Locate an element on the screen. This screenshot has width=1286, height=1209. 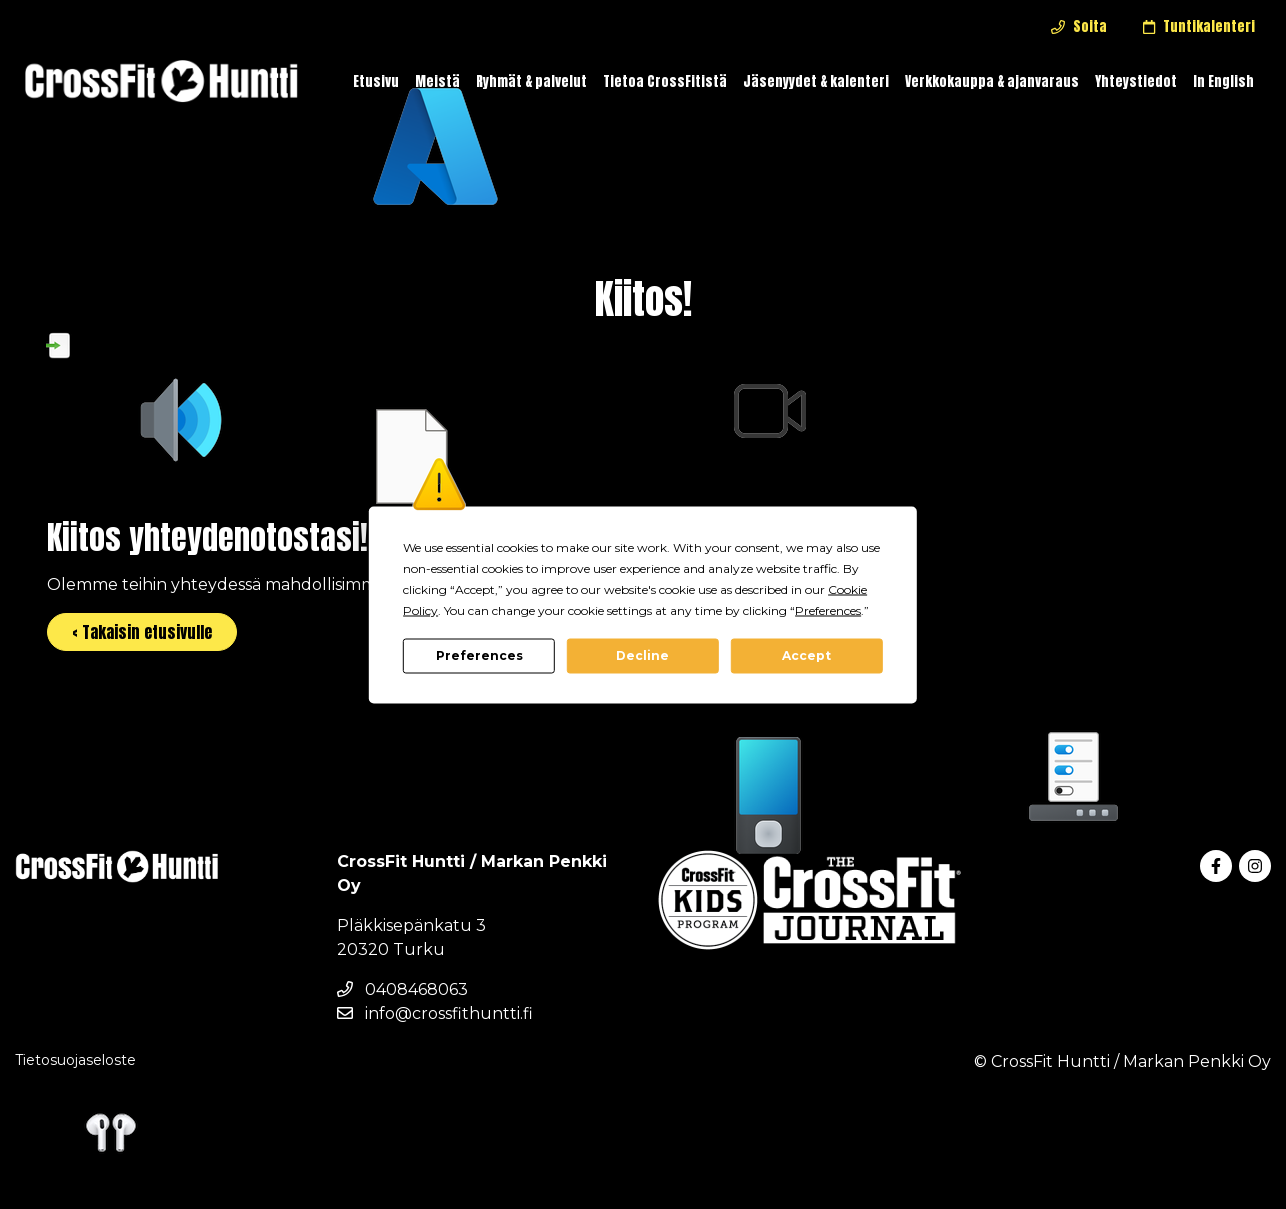
indicates a file with an error or warning is located at coordinates (411, 456).